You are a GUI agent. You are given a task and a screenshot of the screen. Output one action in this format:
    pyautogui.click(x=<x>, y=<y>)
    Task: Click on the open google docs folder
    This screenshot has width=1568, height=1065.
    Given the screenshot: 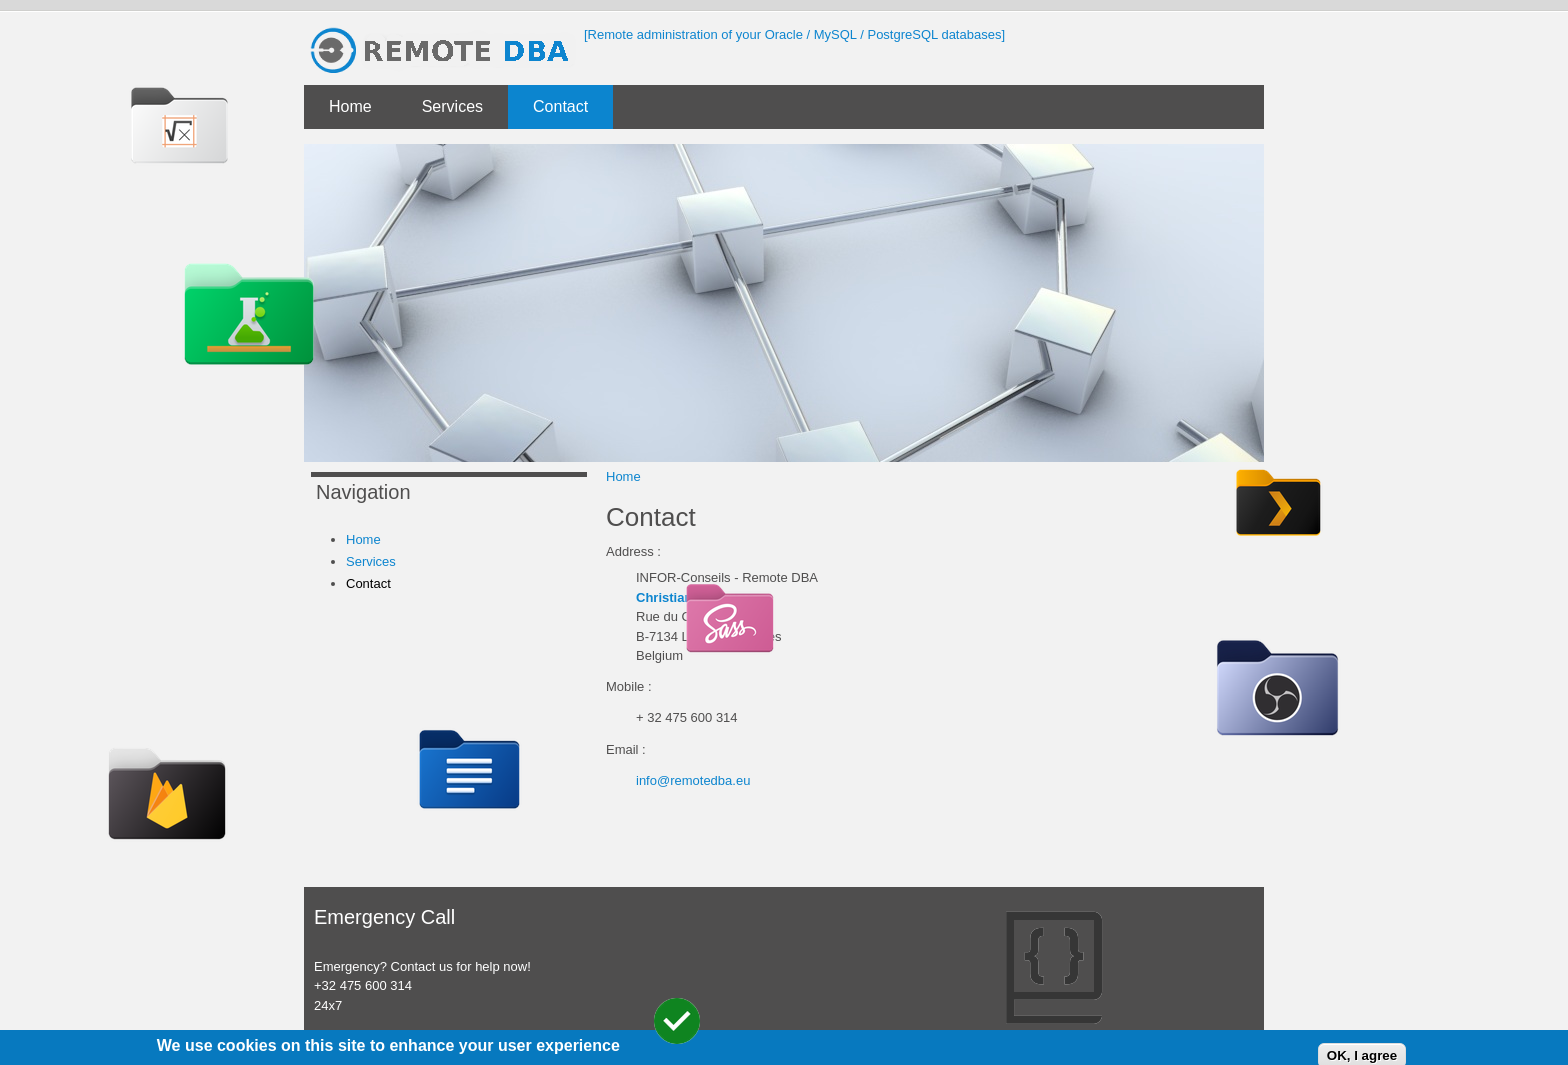 What is the action you would take?
    pyautogui.click(x=469, y=772)
    